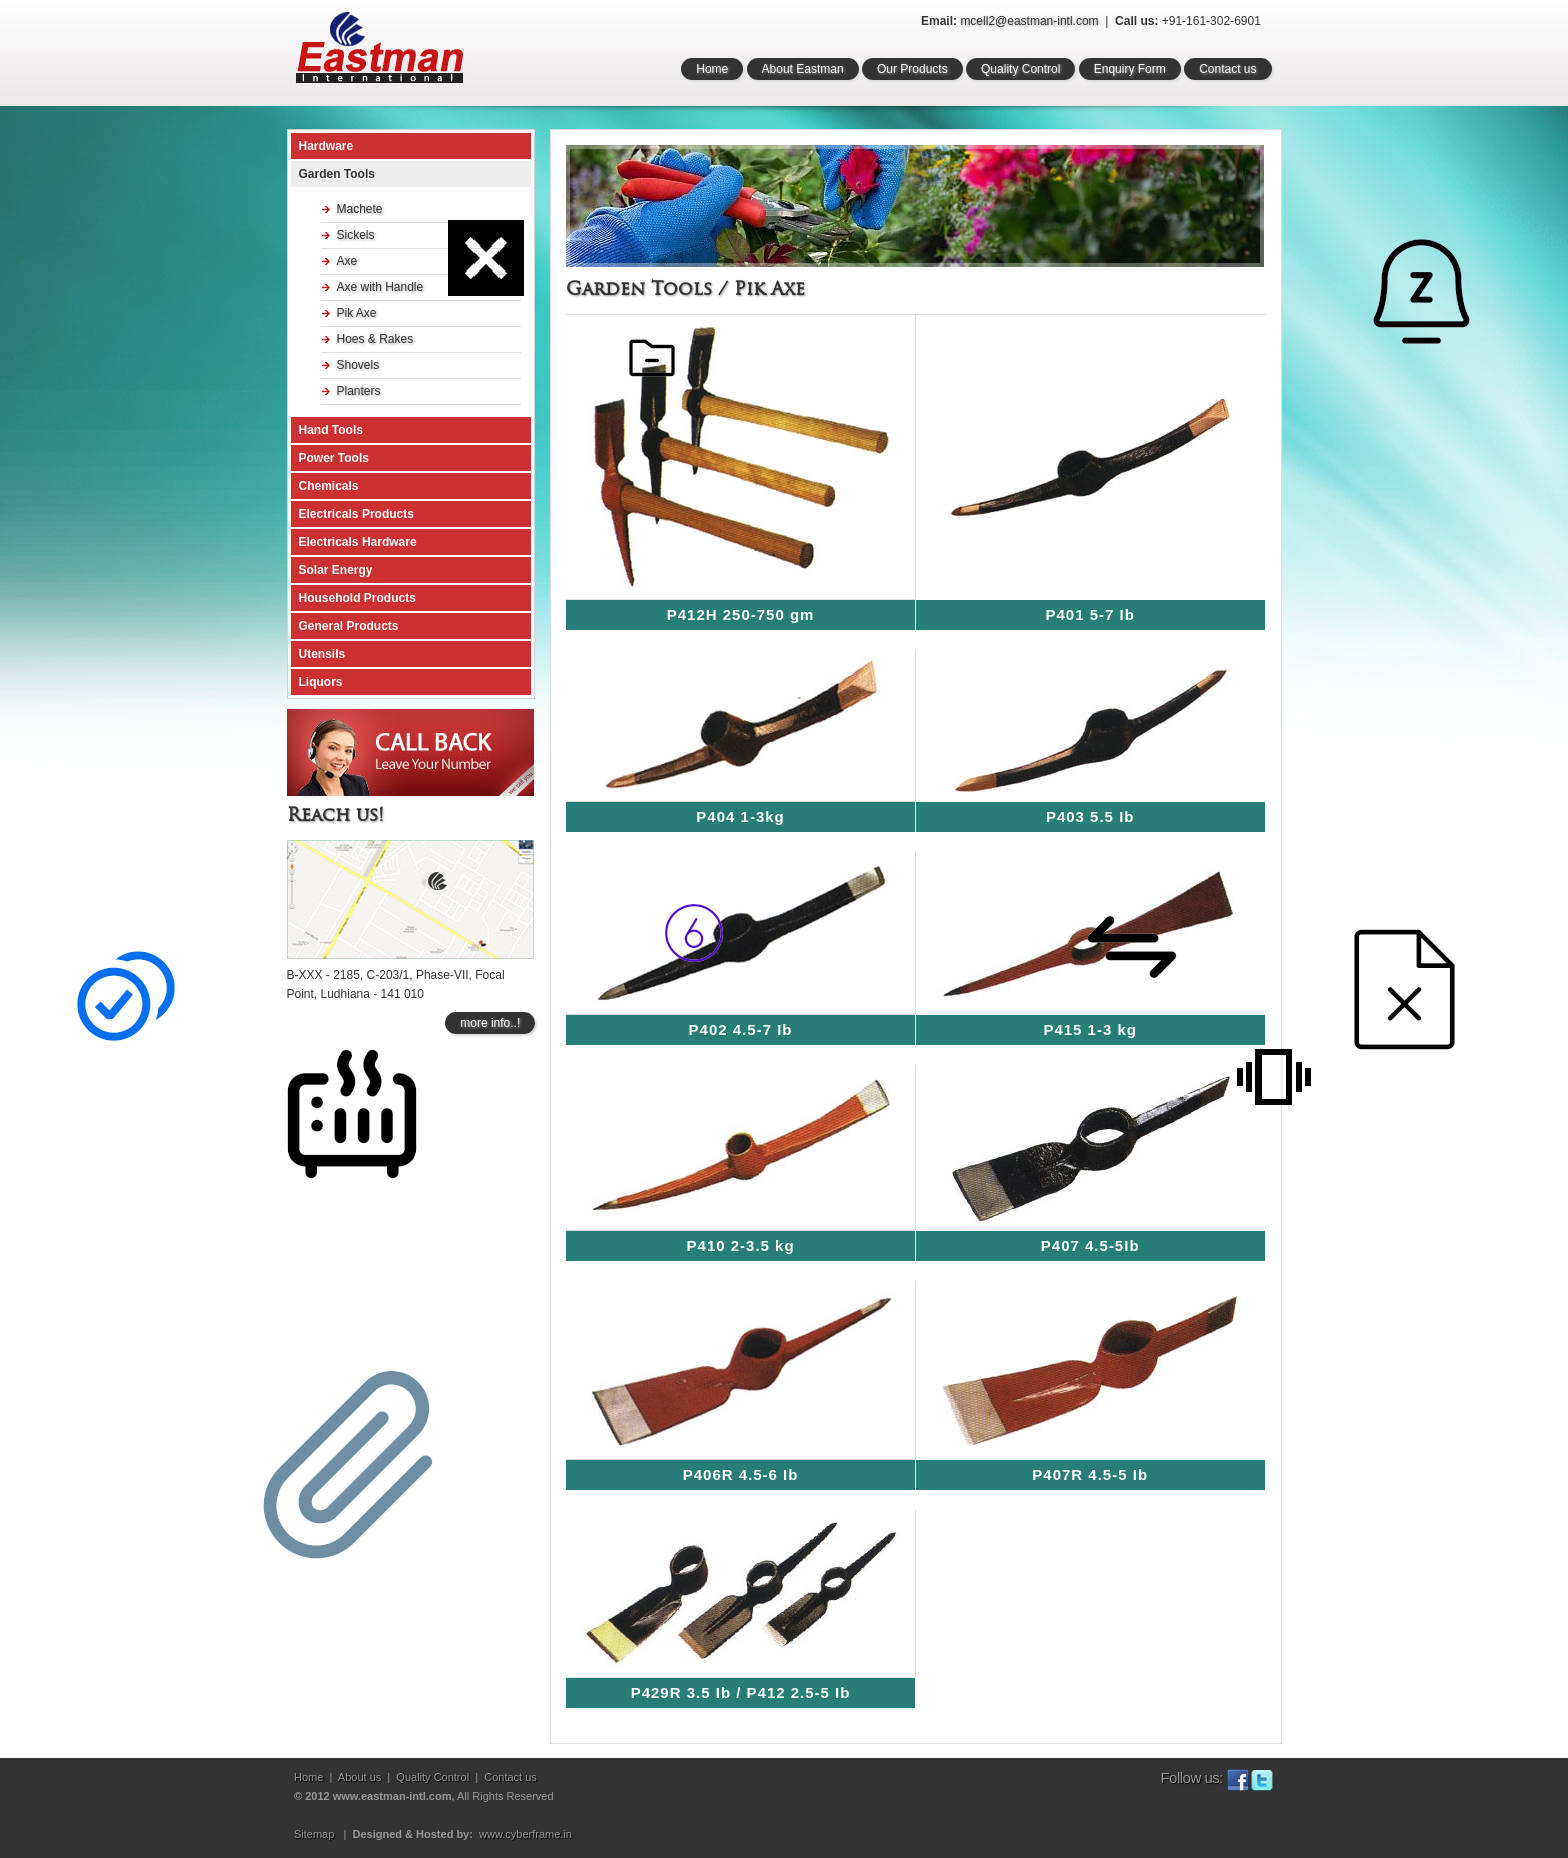 This screenshot has height=1858, width=1568. I want to click on delete or remove a file, so click(1404, 989).